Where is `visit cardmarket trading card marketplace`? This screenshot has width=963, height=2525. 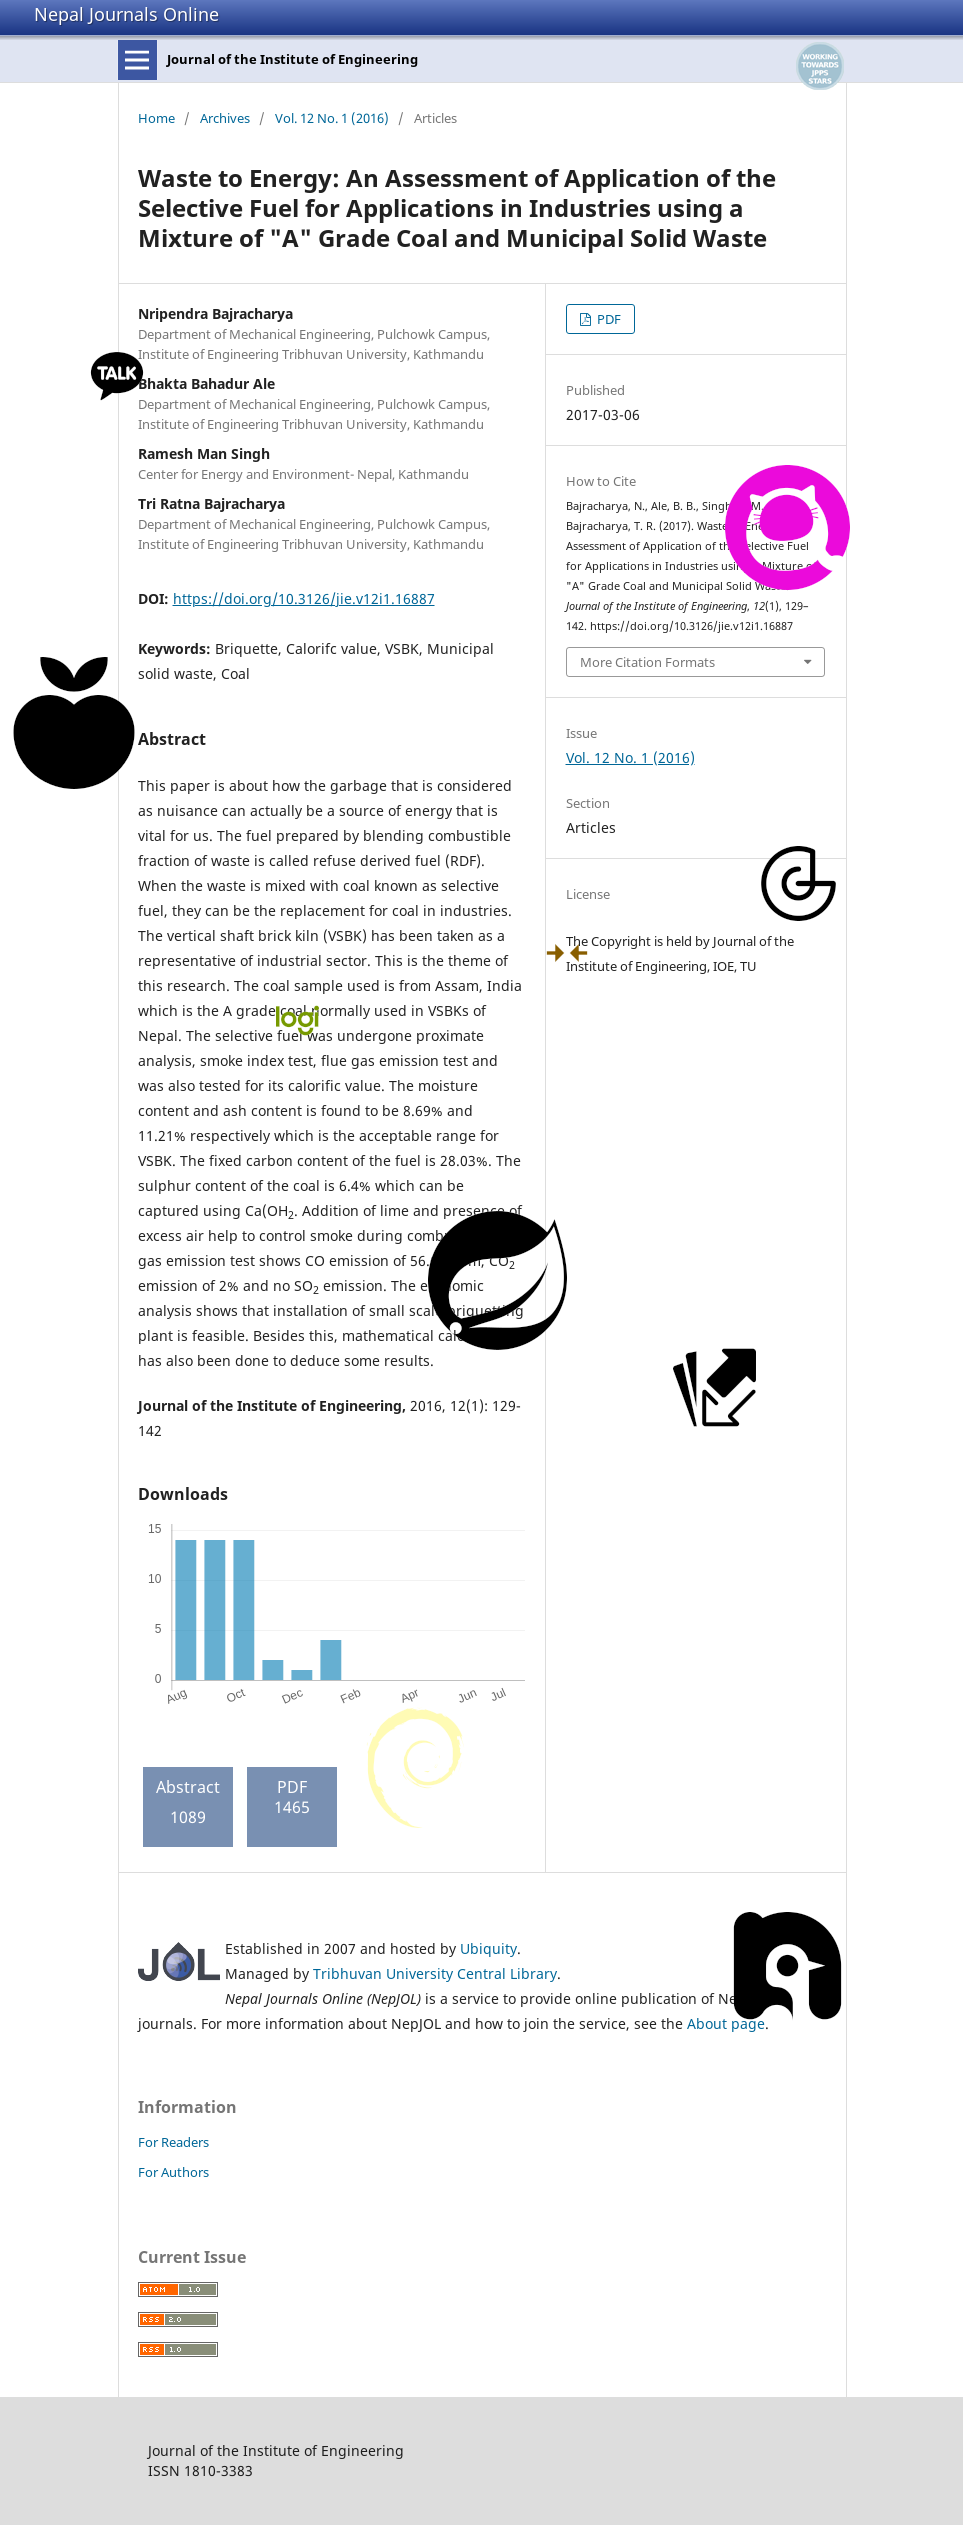 visit cardmarket trading card marketplace is located at coordinates (714, 1387).